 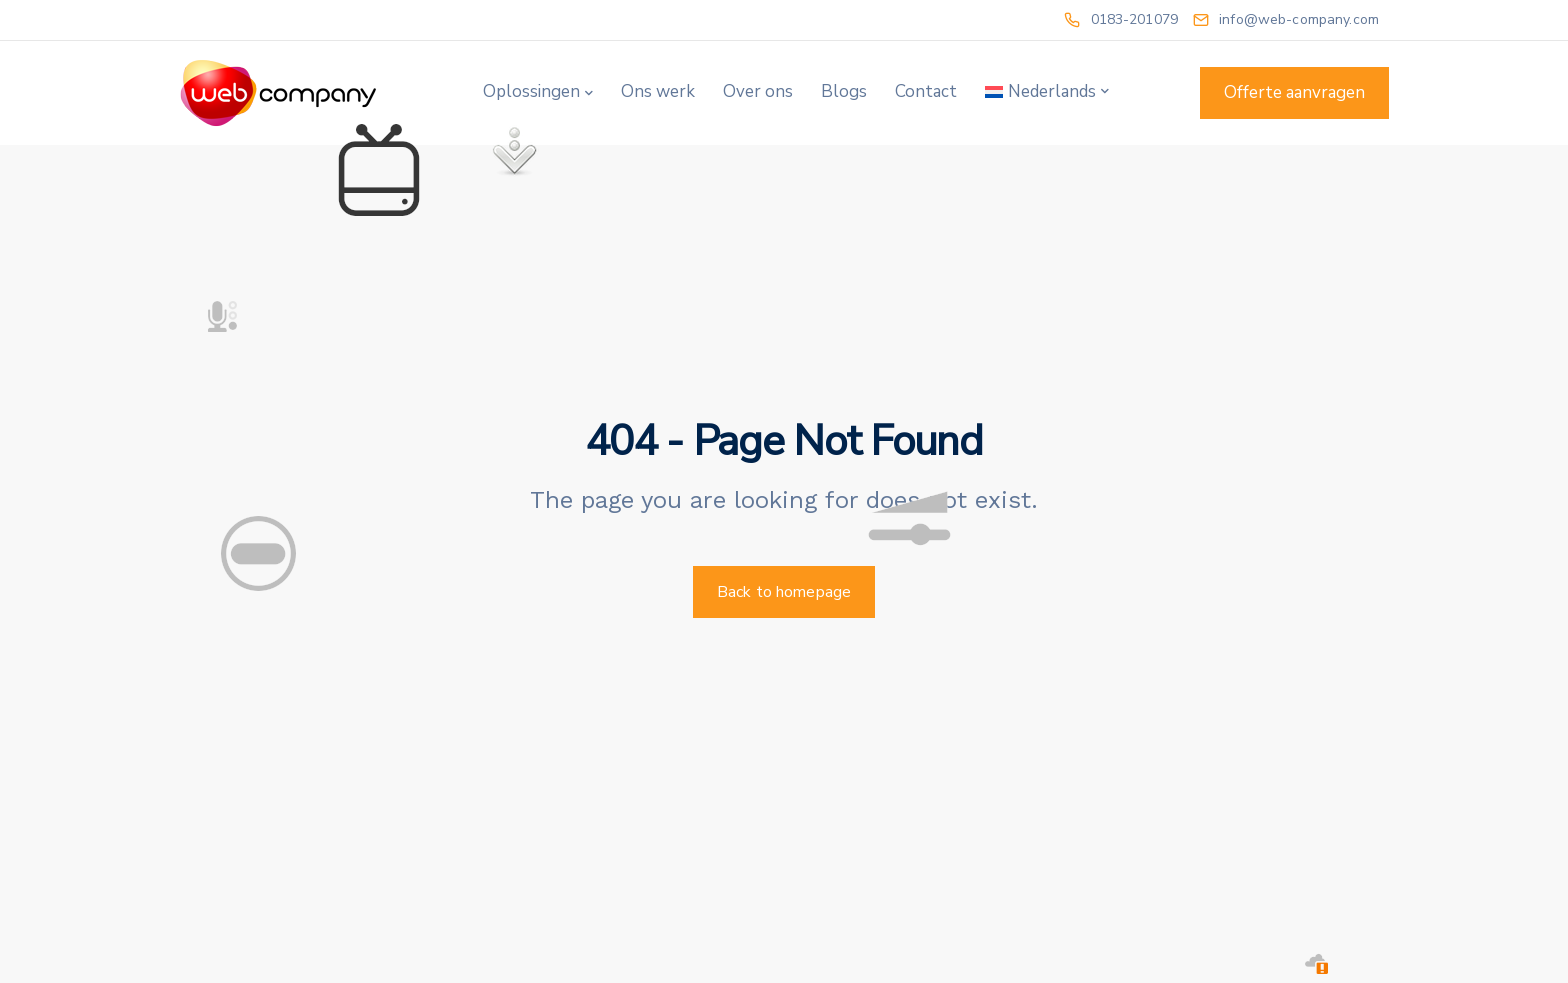 I want to click on scroll down or view more content, so click(x=514, y=152).